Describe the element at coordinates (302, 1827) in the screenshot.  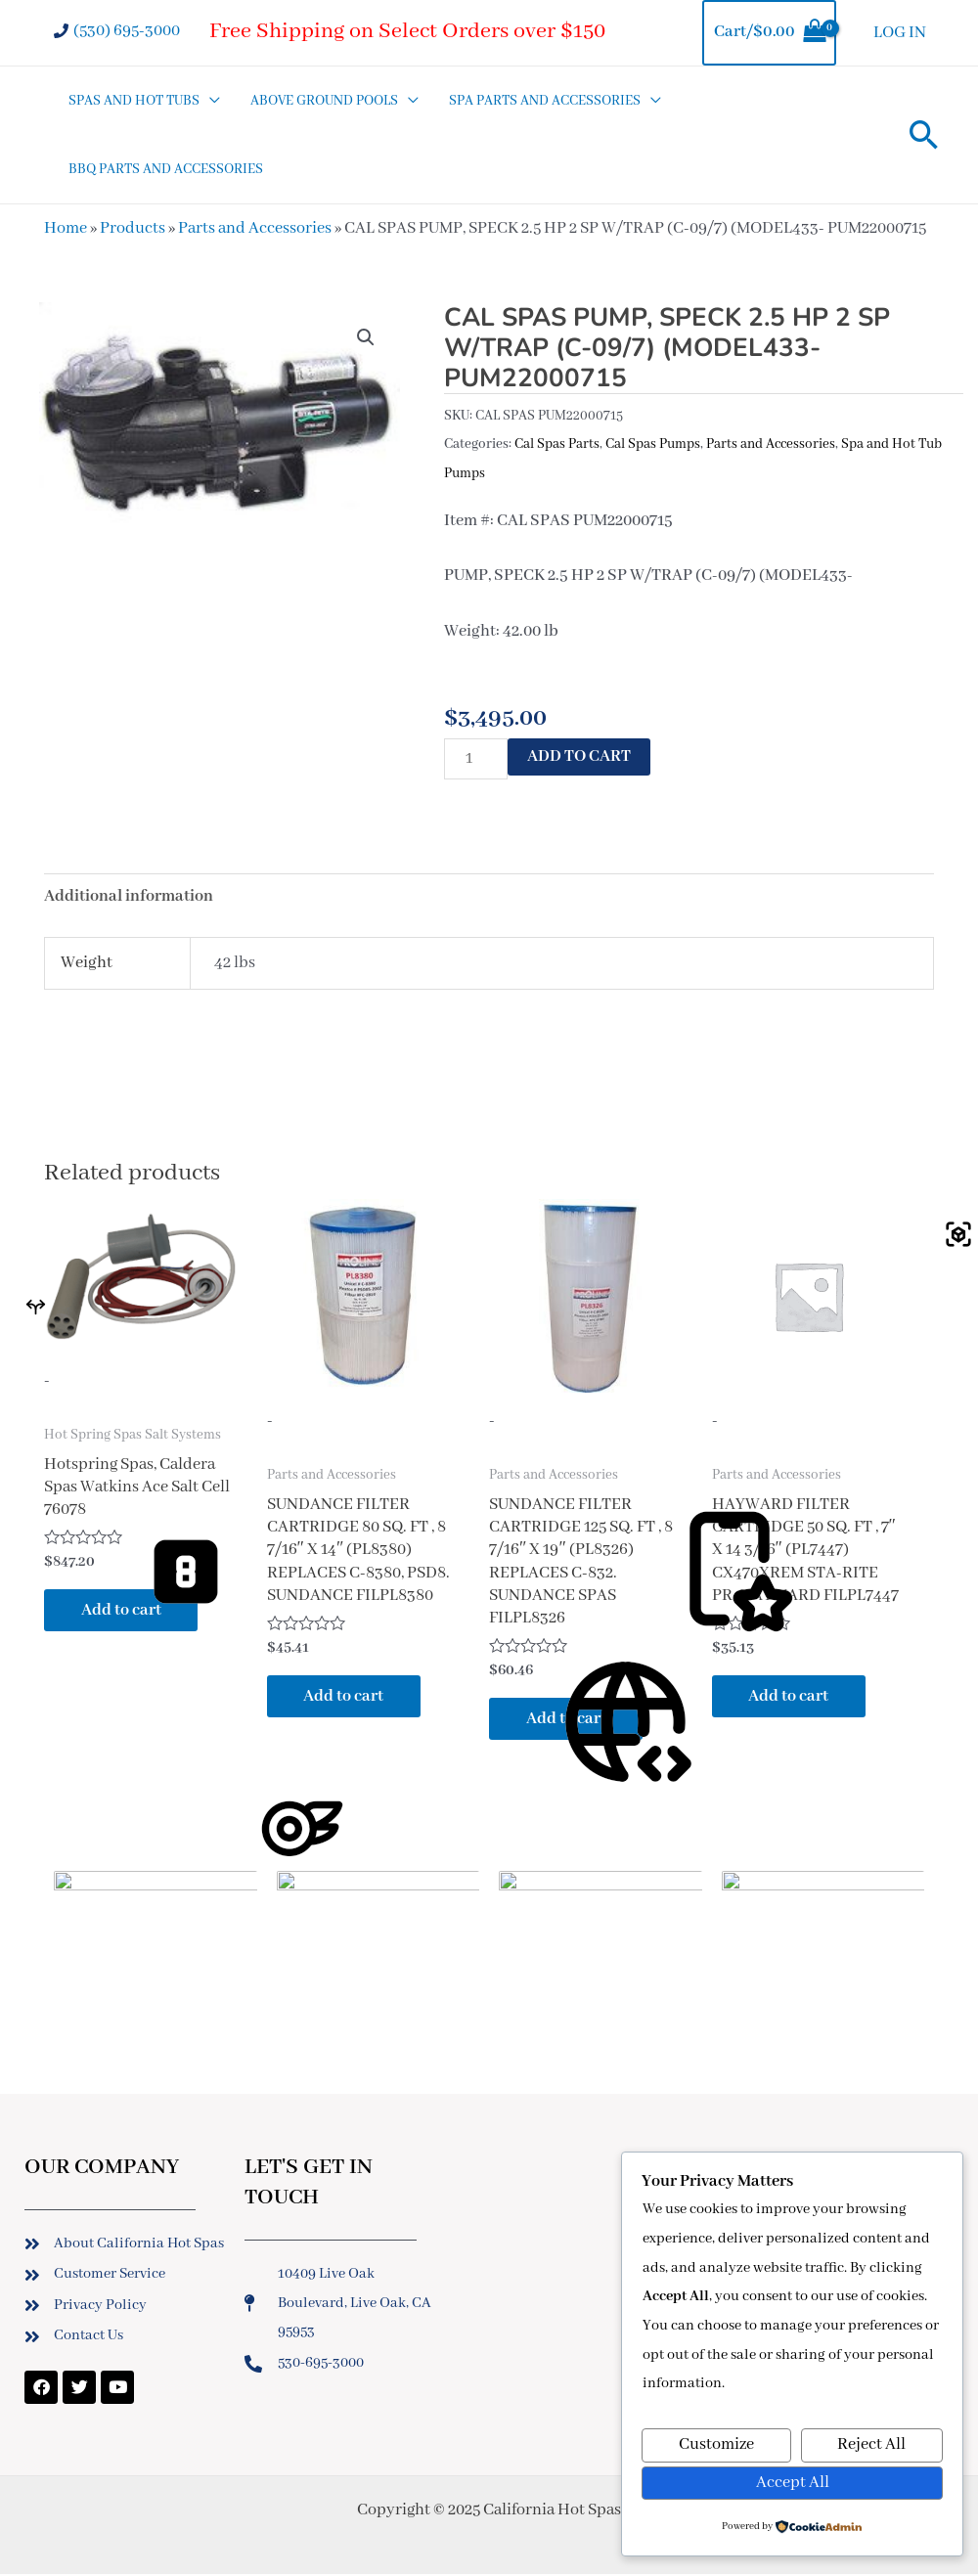
I see `link to OnlyFans profile` at that location.